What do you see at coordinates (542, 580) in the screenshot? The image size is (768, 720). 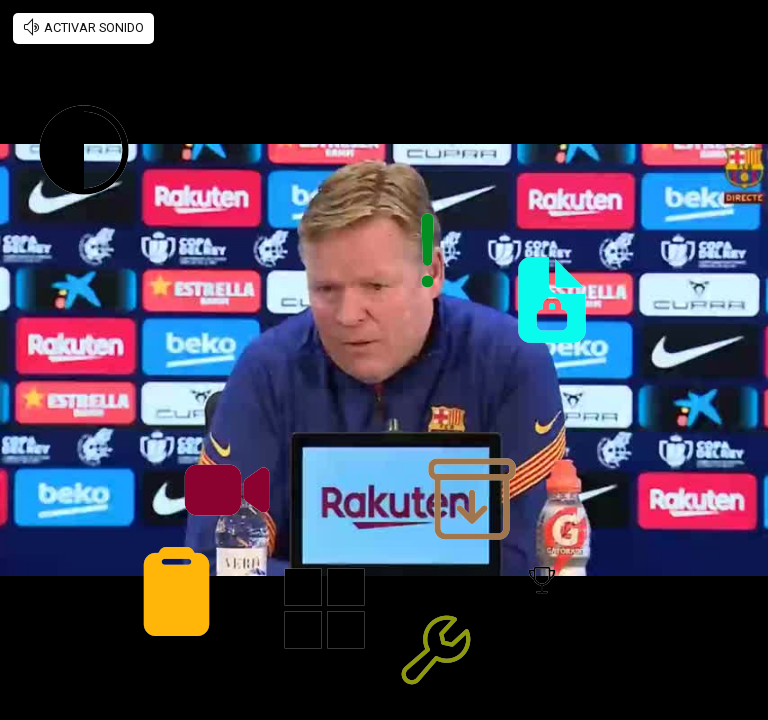 I see `view achievements or awards` at bounding box center [542, 580].